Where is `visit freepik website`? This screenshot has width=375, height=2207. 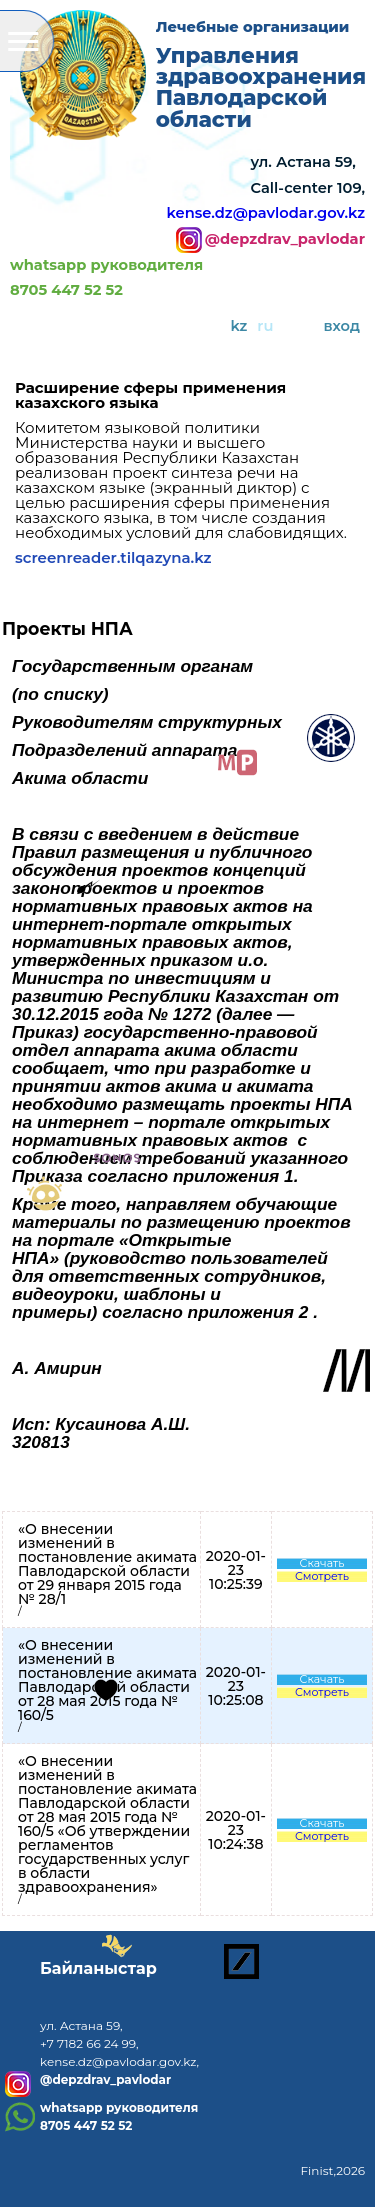 visit freepik website is located at coordinates (44, 1193).